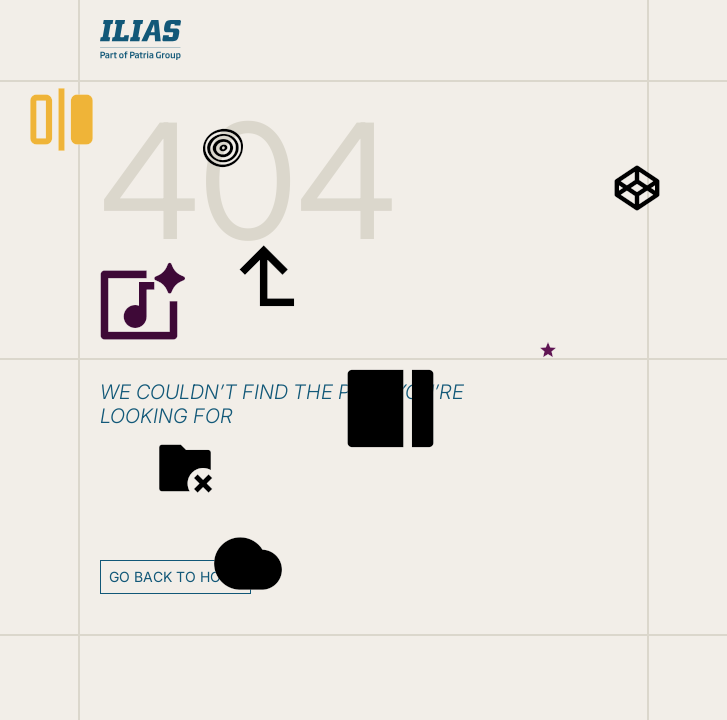 Image resolution: width=727 pixels, height=720 pixels. Describe the element at coordinates (267, 279) in the screenshot. I see `navigate back and up one level` at that location.